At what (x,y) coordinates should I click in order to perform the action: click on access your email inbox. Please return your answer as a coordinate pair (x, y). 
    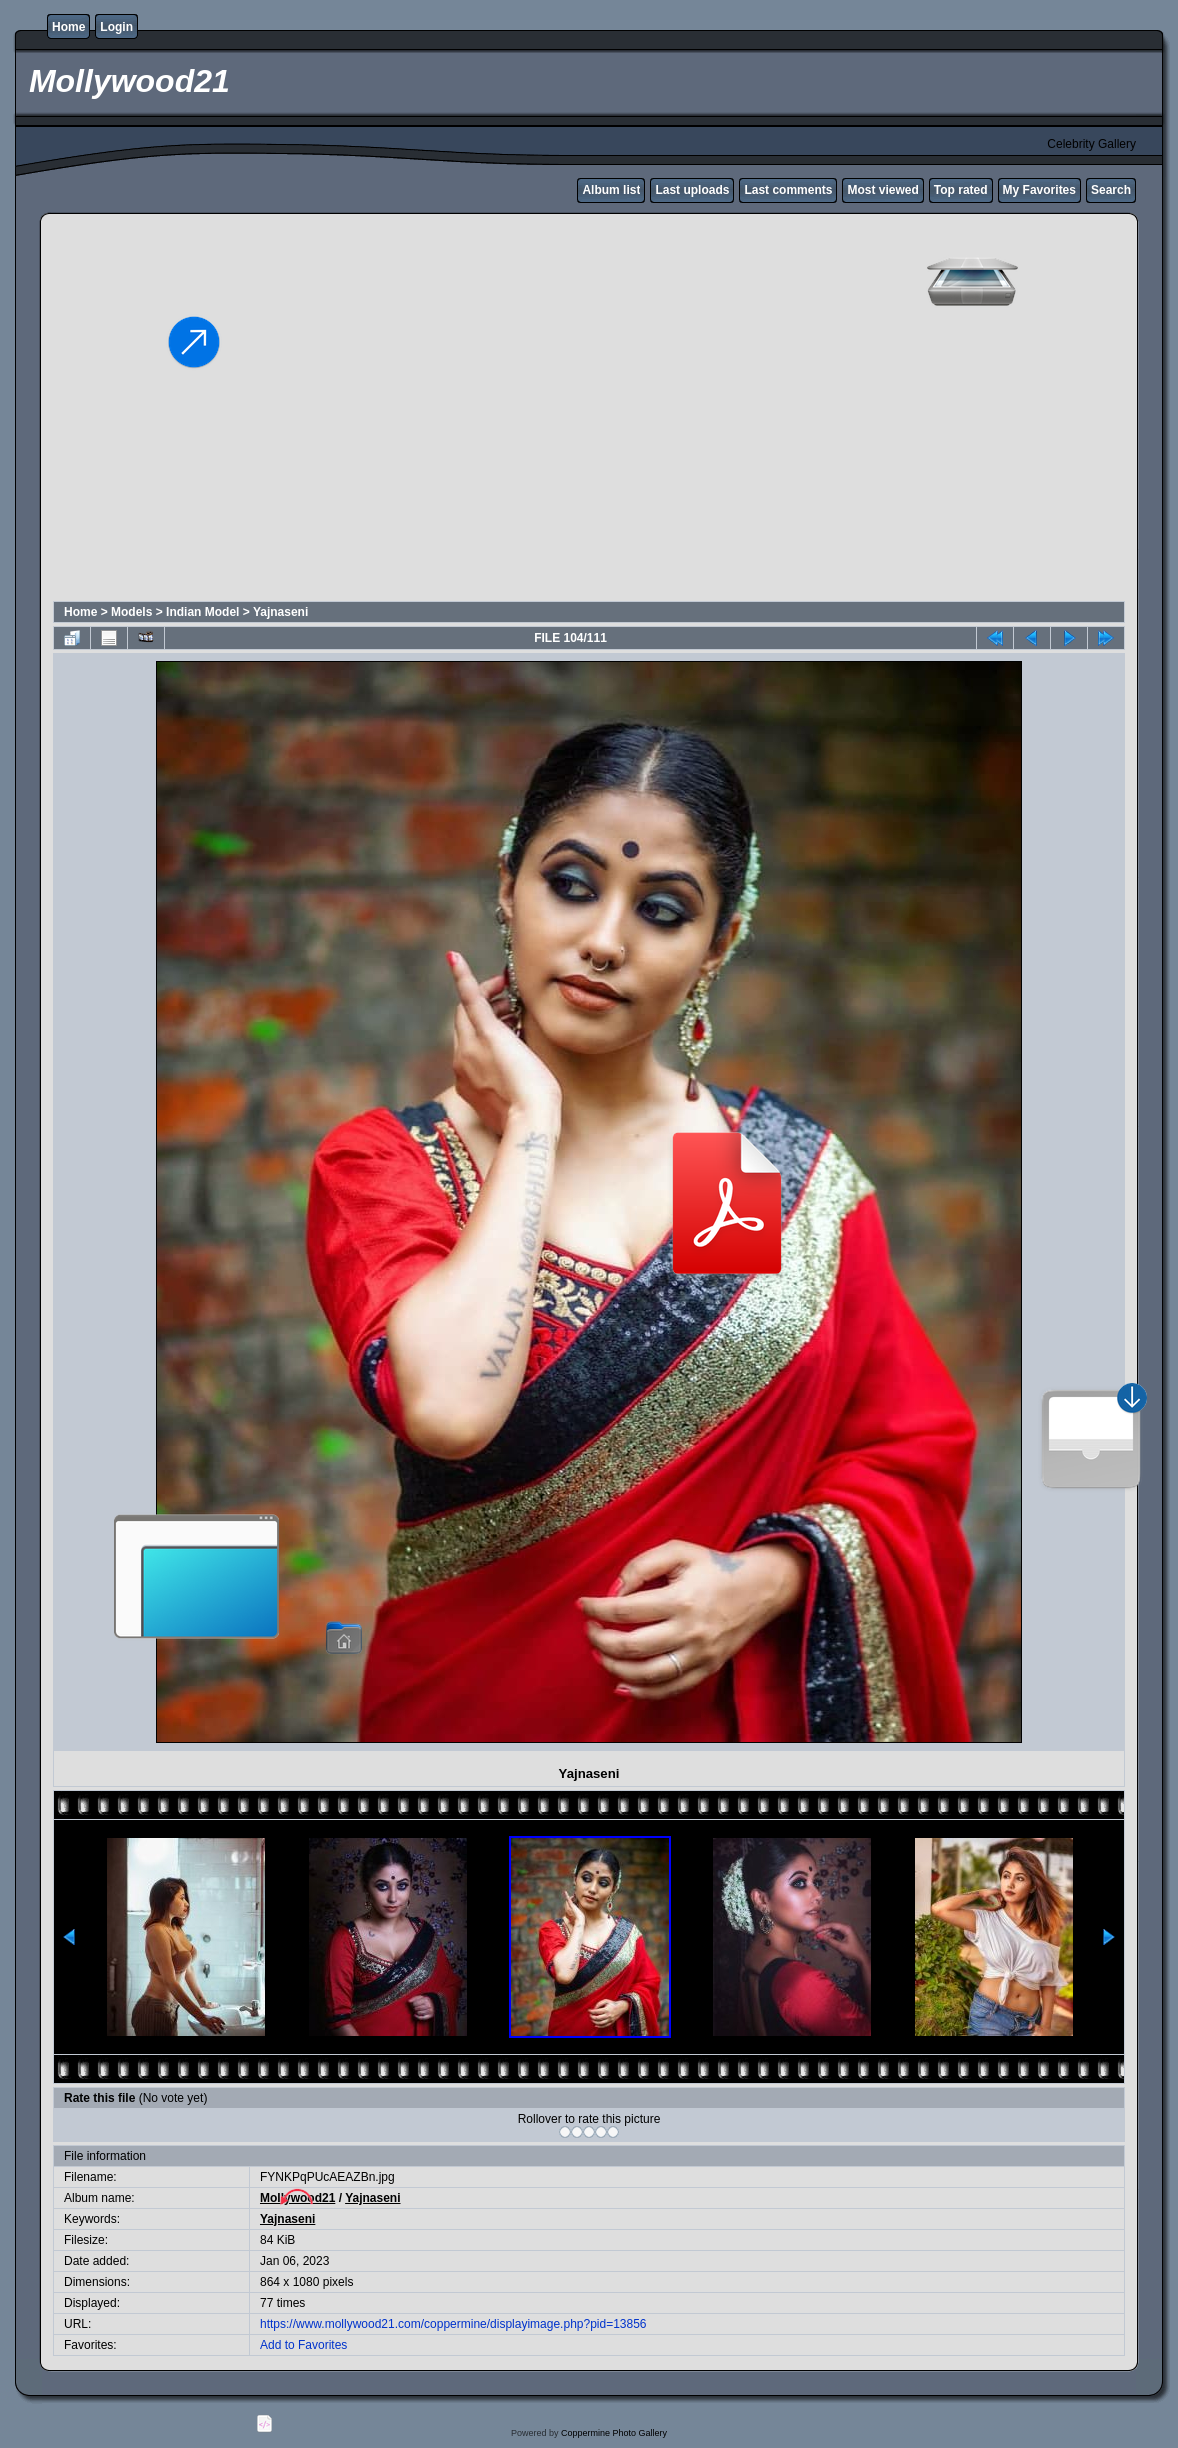
    Looking at the image, I should click on (1091, 1439).